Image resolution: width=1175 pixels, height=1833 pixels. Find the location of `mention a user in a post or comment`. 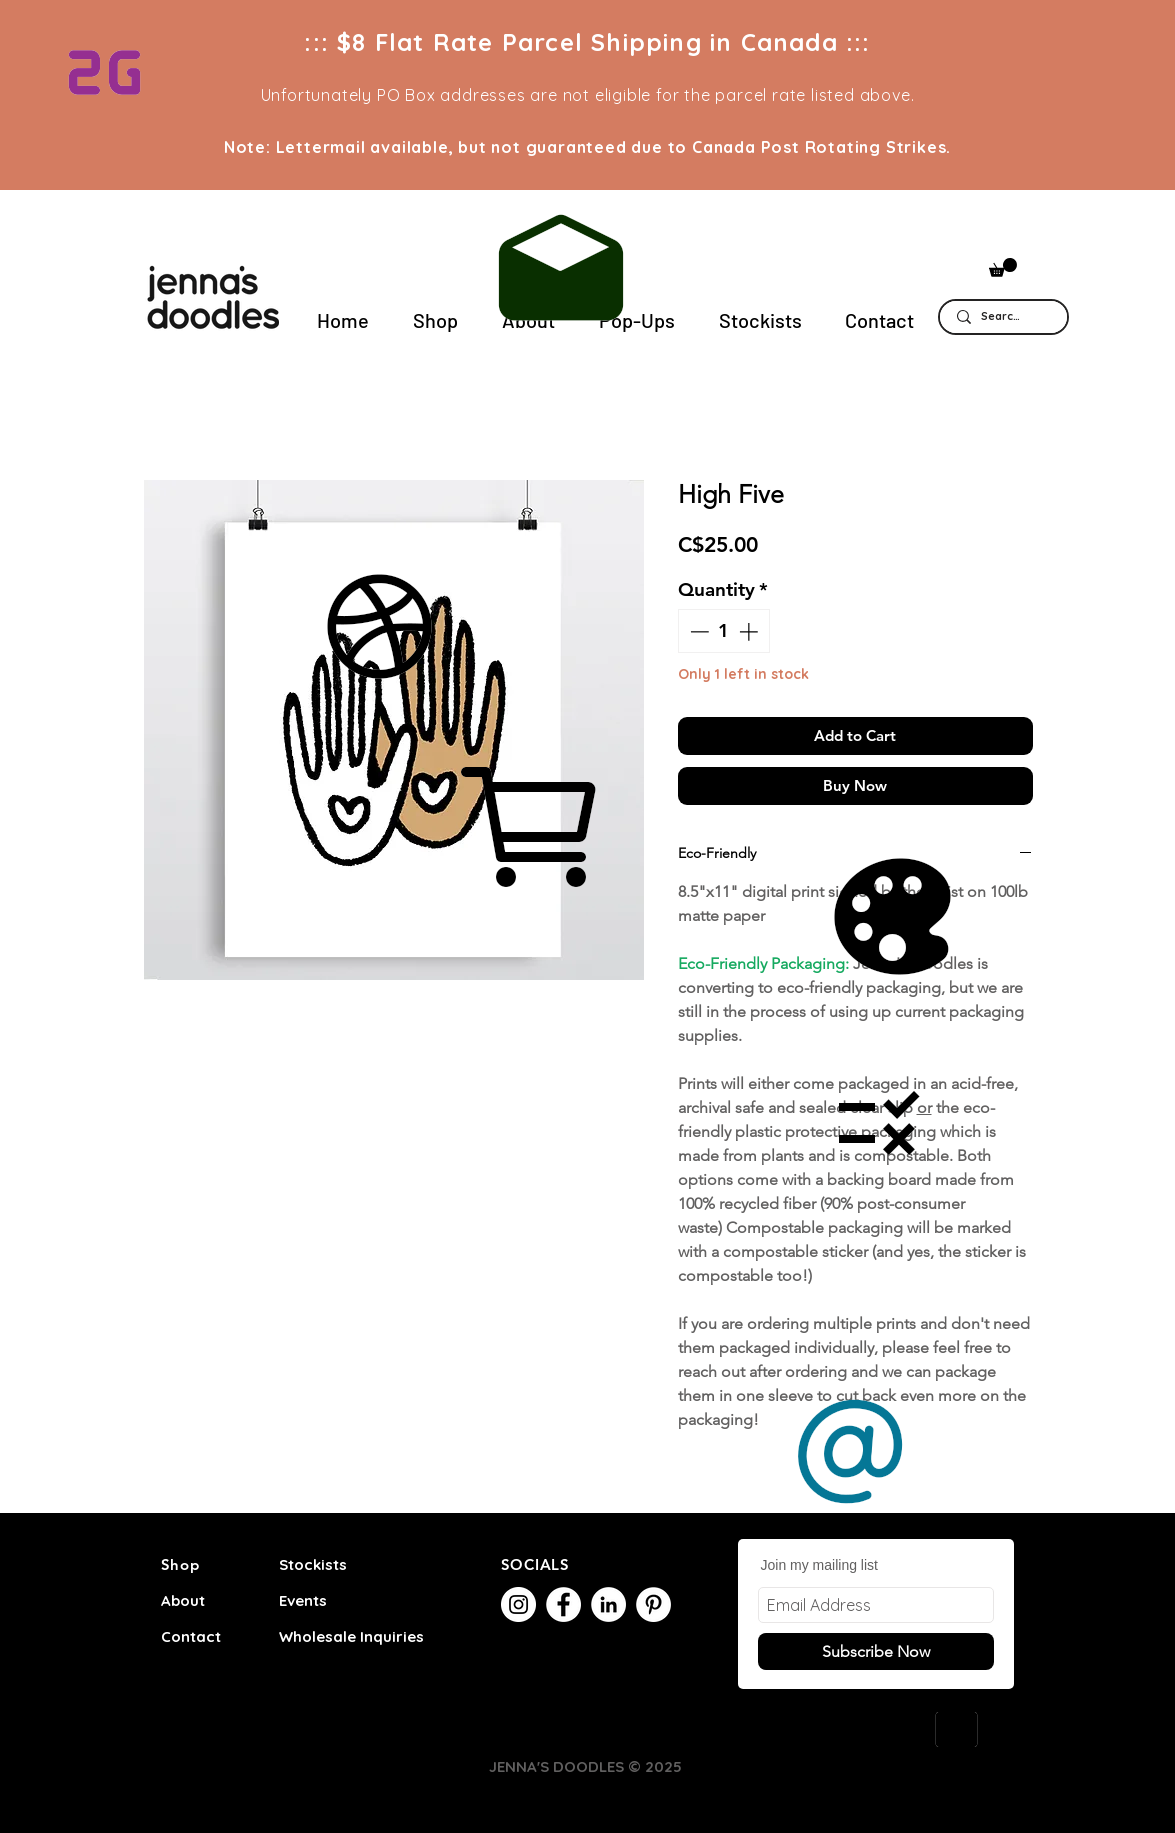

mention a user in a post or comment is located at coordinates (850, 1452).